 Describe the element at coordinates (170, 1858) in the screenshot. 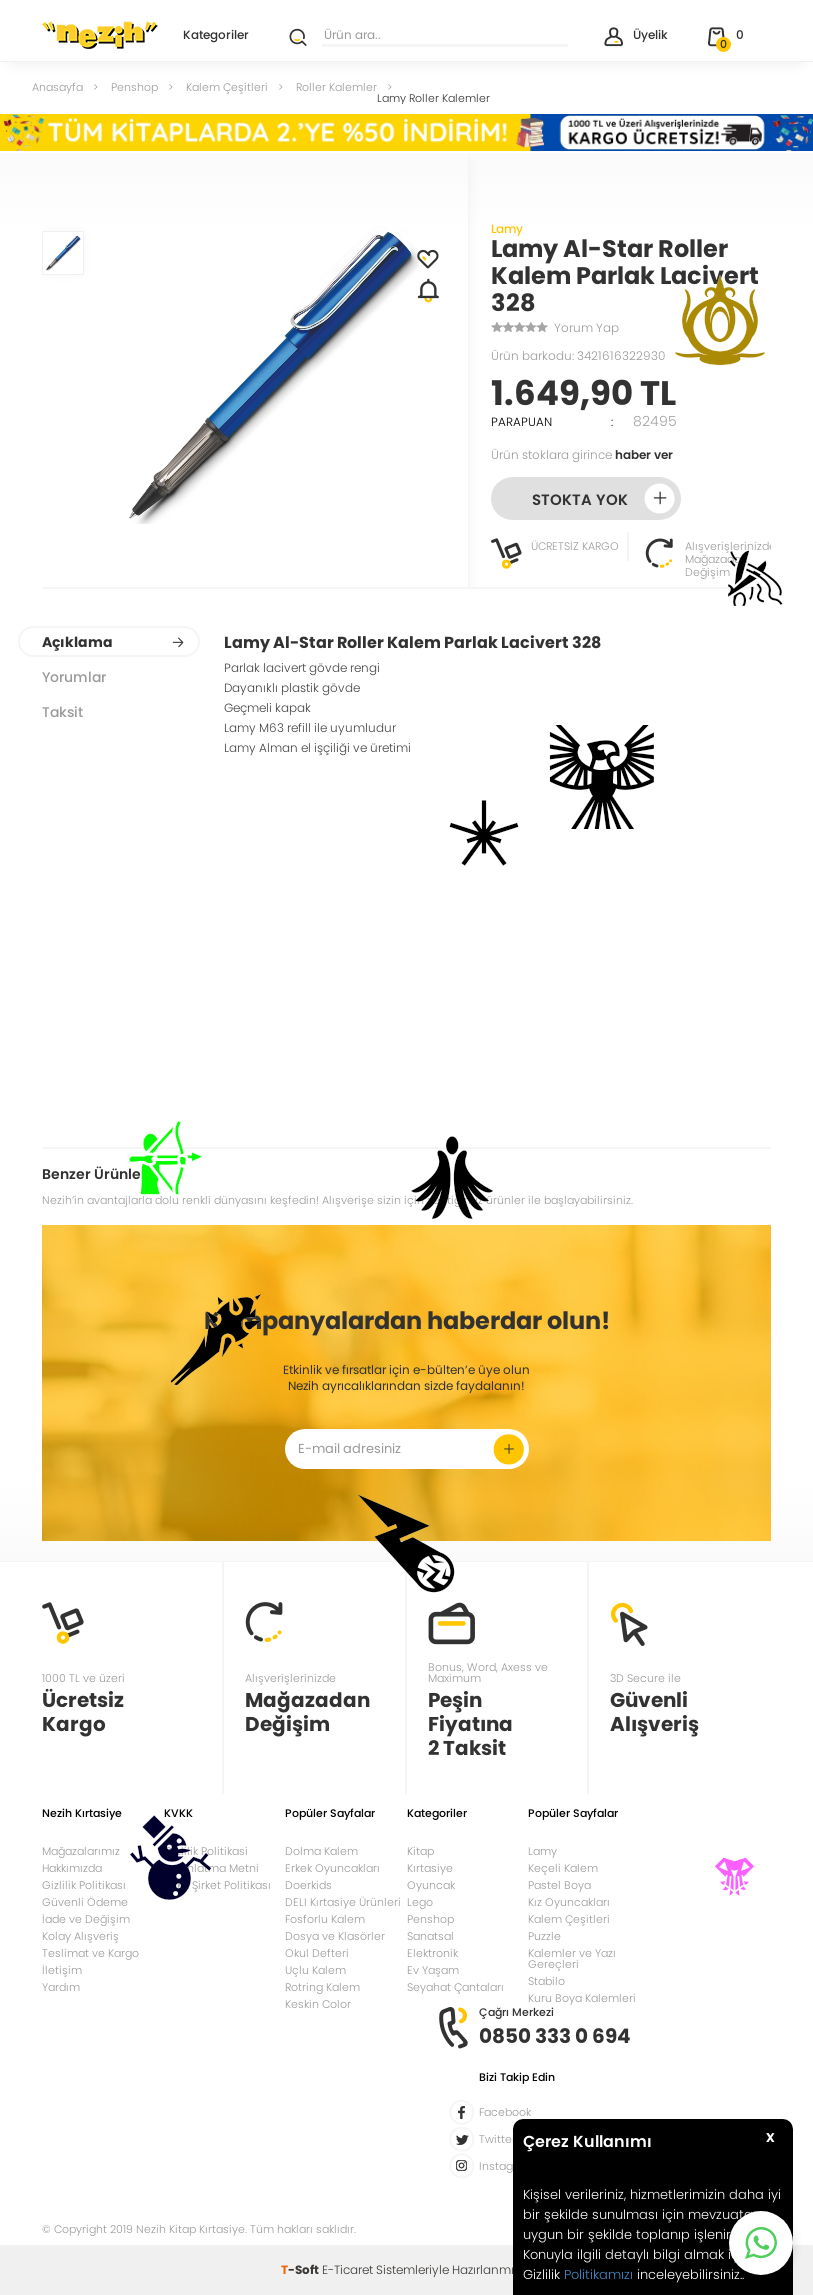

I see `winter or holiday-themed content` at that location.